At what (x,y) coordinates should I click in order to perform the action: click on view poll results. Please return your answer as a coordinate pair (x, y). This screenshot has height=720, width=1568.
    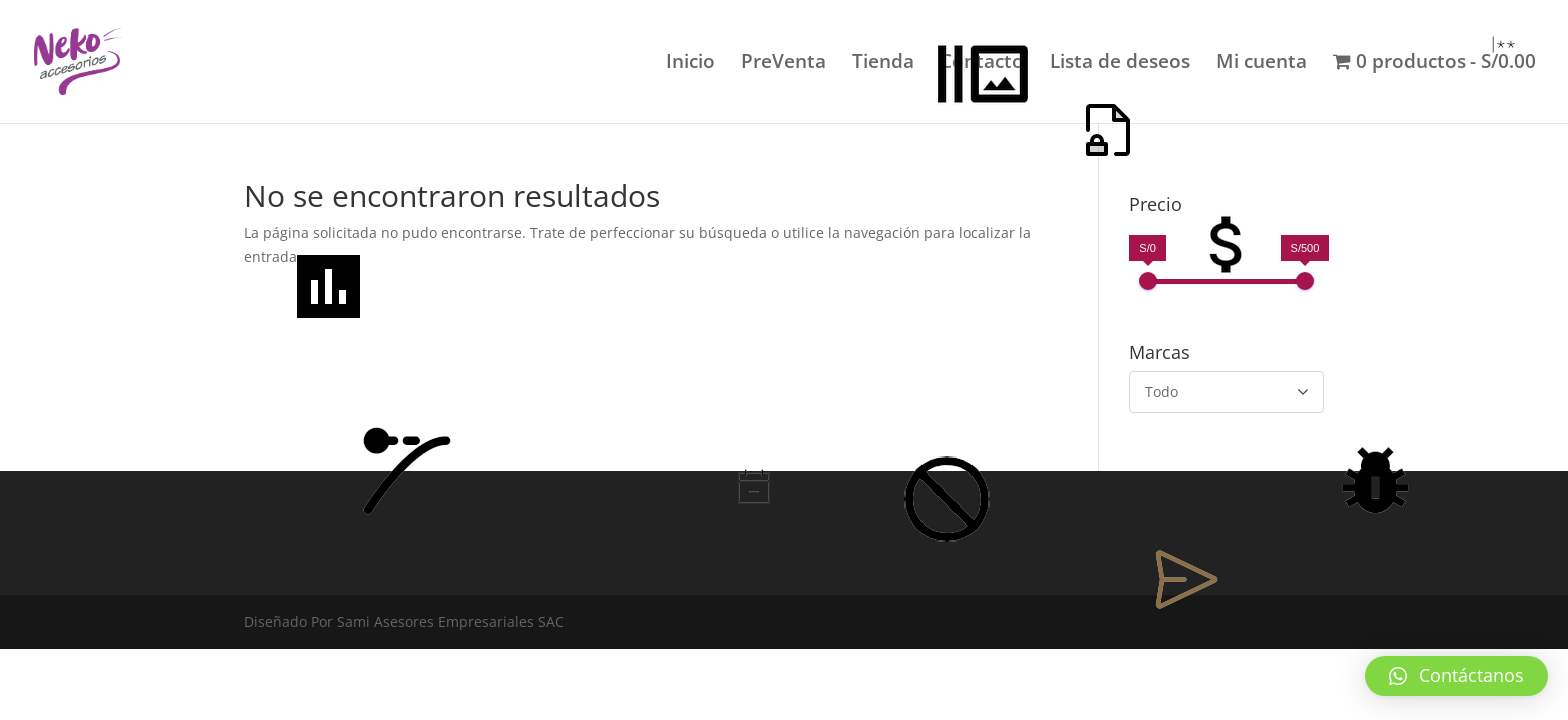
    Looking at the image, I should click on (328, 286).